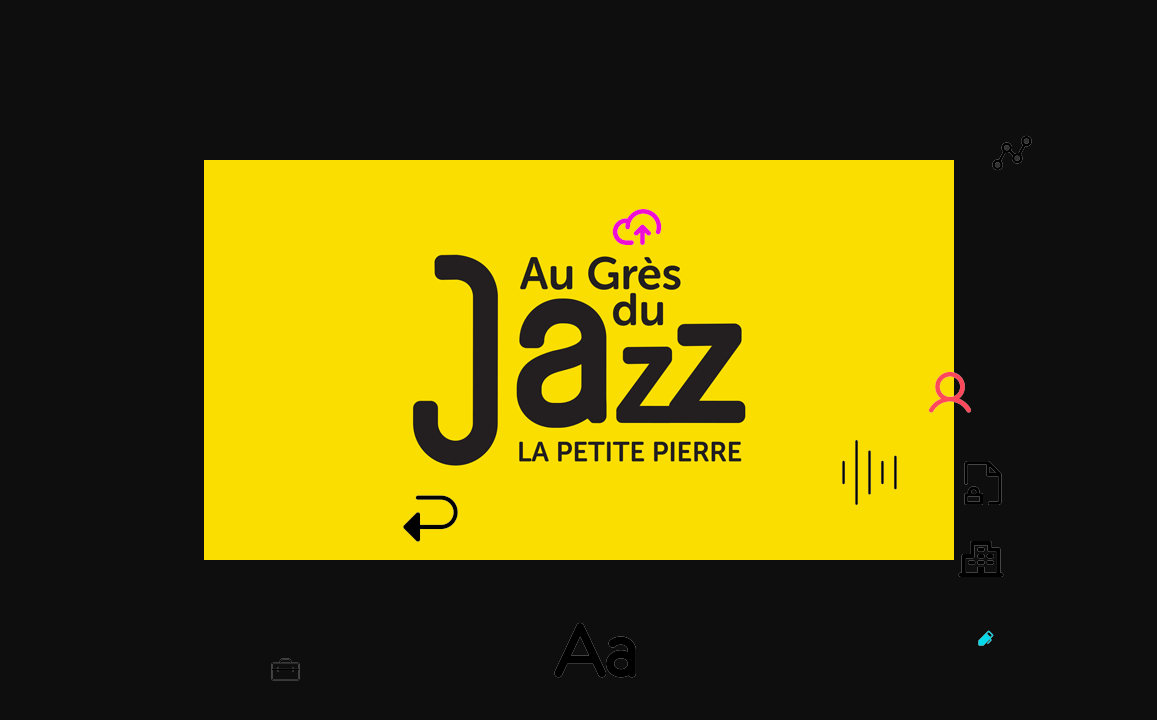  Describe the element at coordinates (950, 393) in the screenshot. I see `view your profile` at that location.